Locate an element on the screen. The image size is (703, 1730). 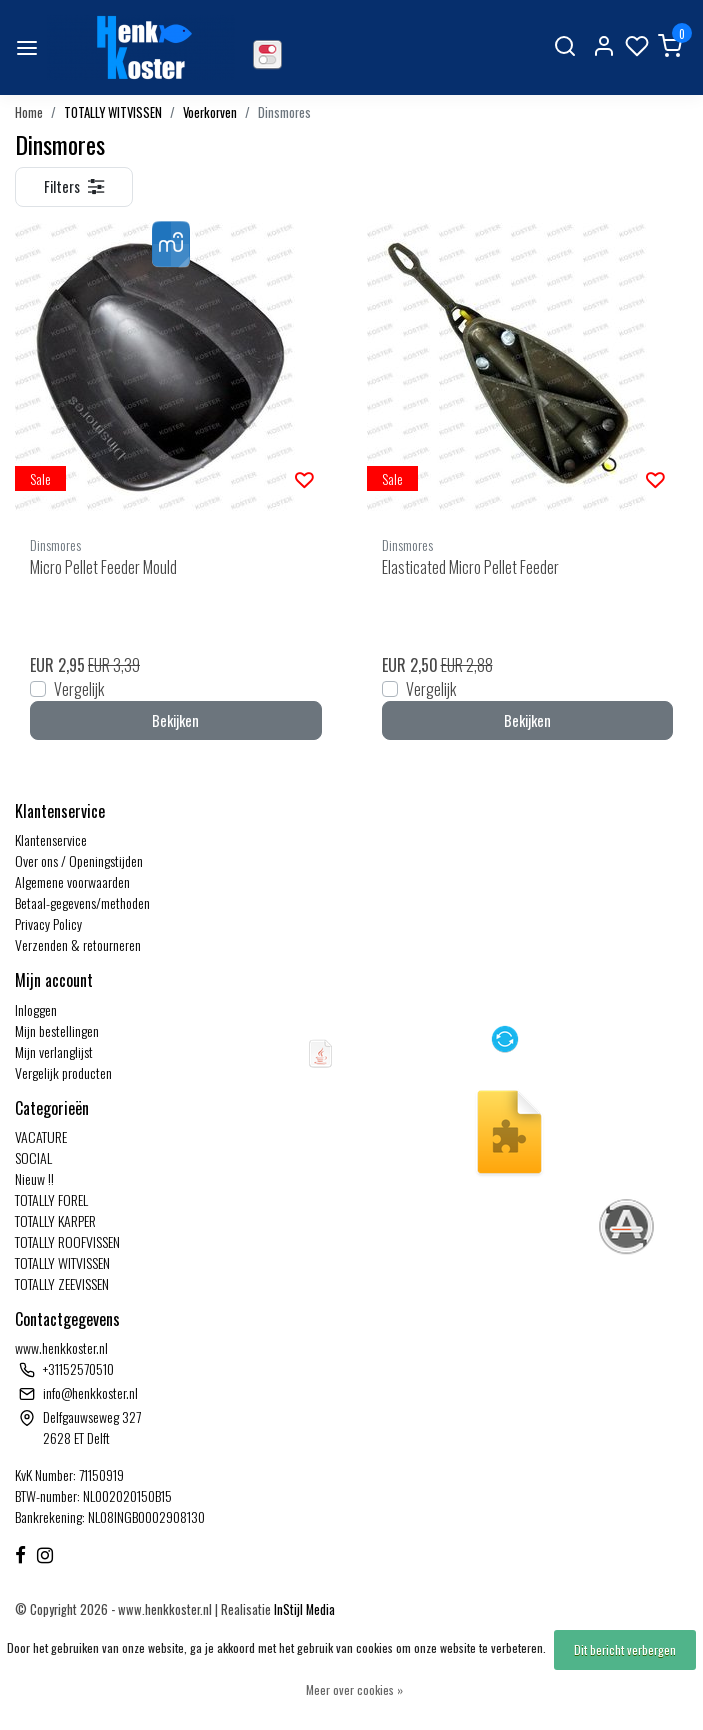
a java source code file is located at coordinates (320, 1053).